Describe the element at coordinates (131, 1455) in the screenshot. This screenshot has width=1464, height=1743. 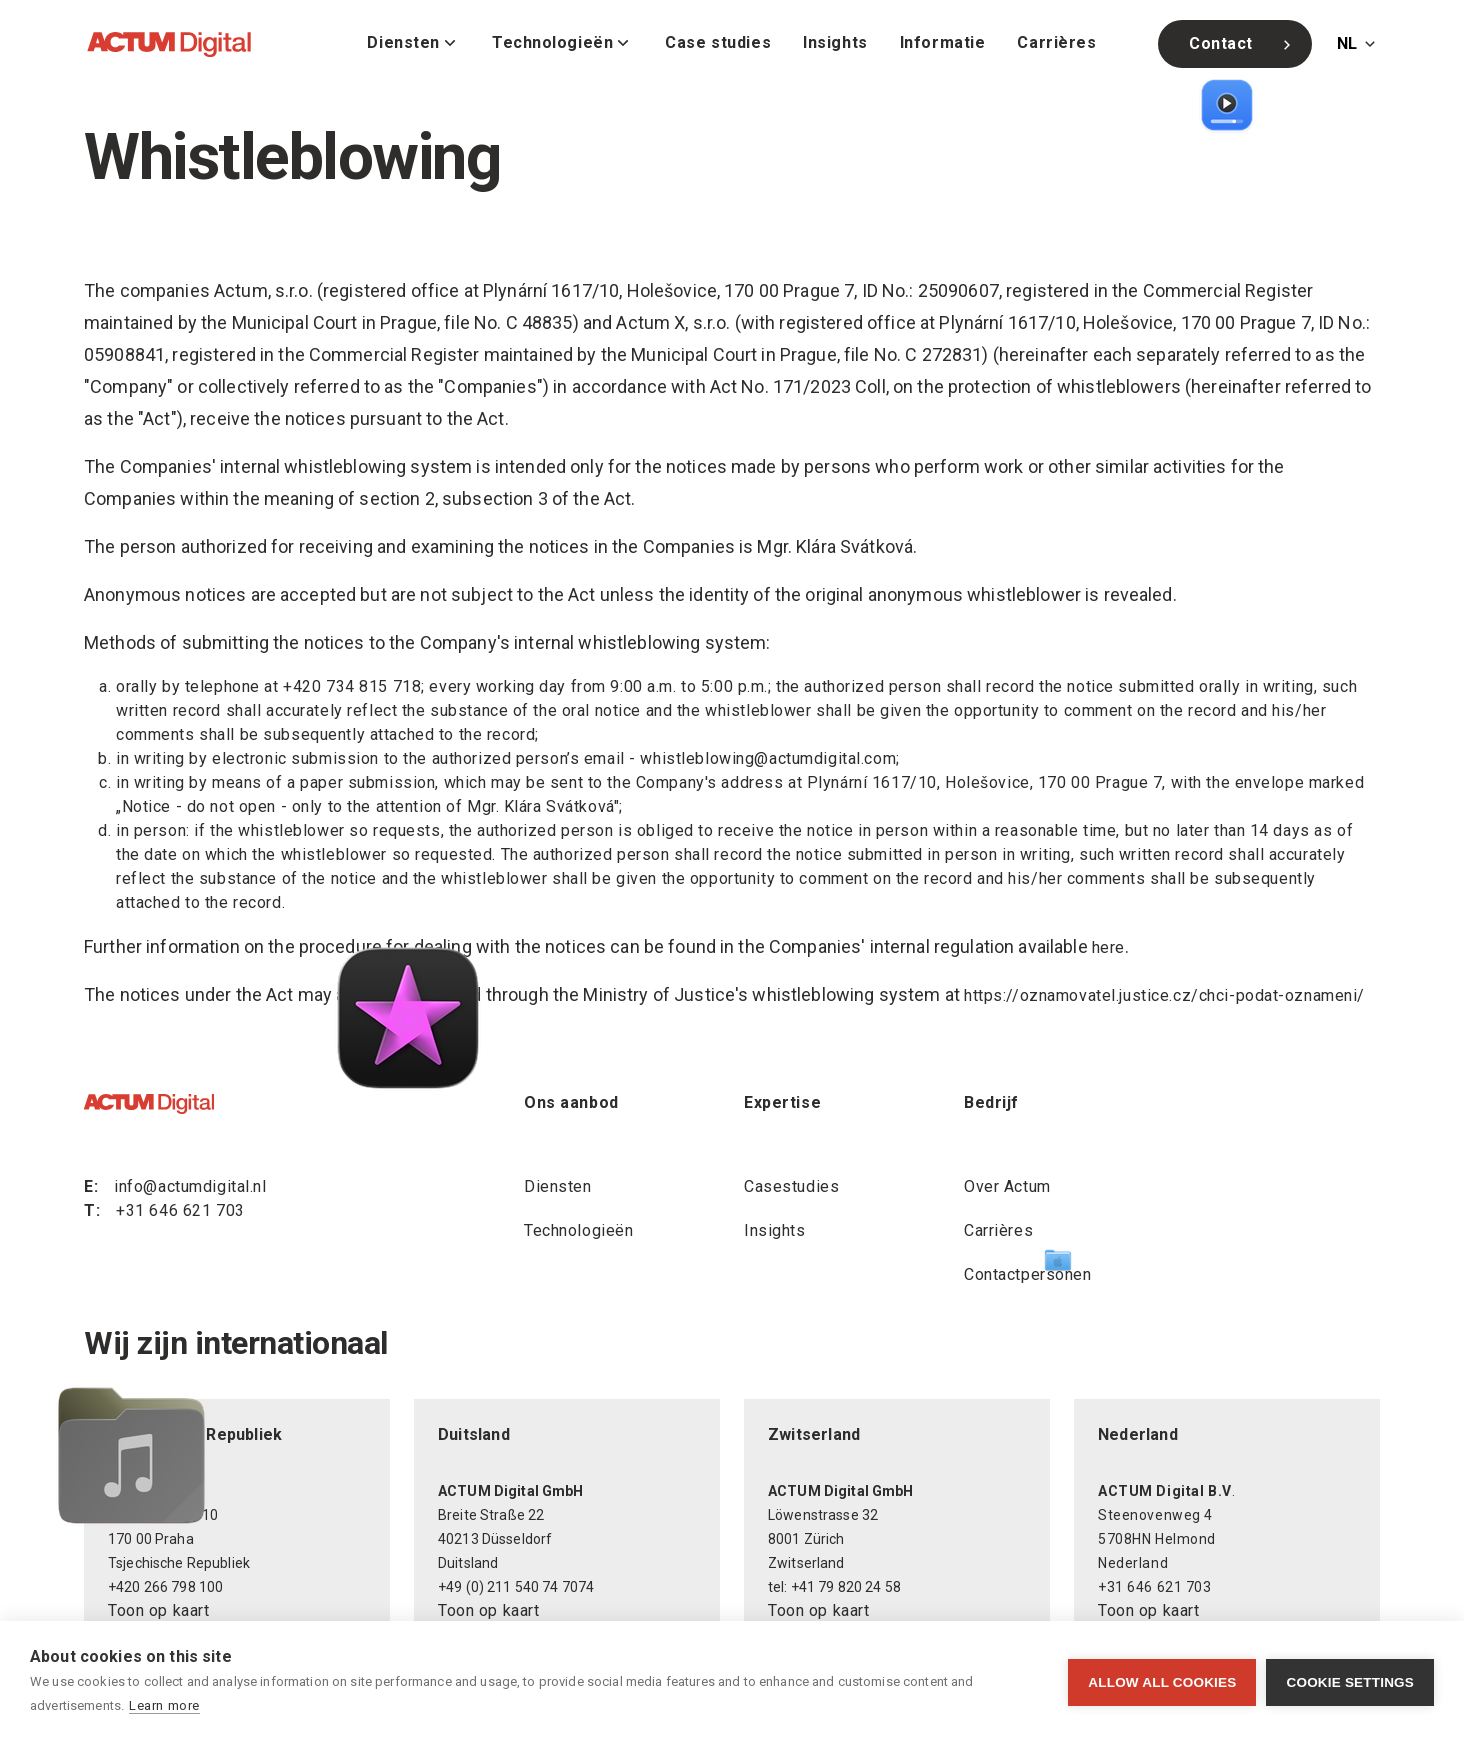
I see `open your music folder` at that location.